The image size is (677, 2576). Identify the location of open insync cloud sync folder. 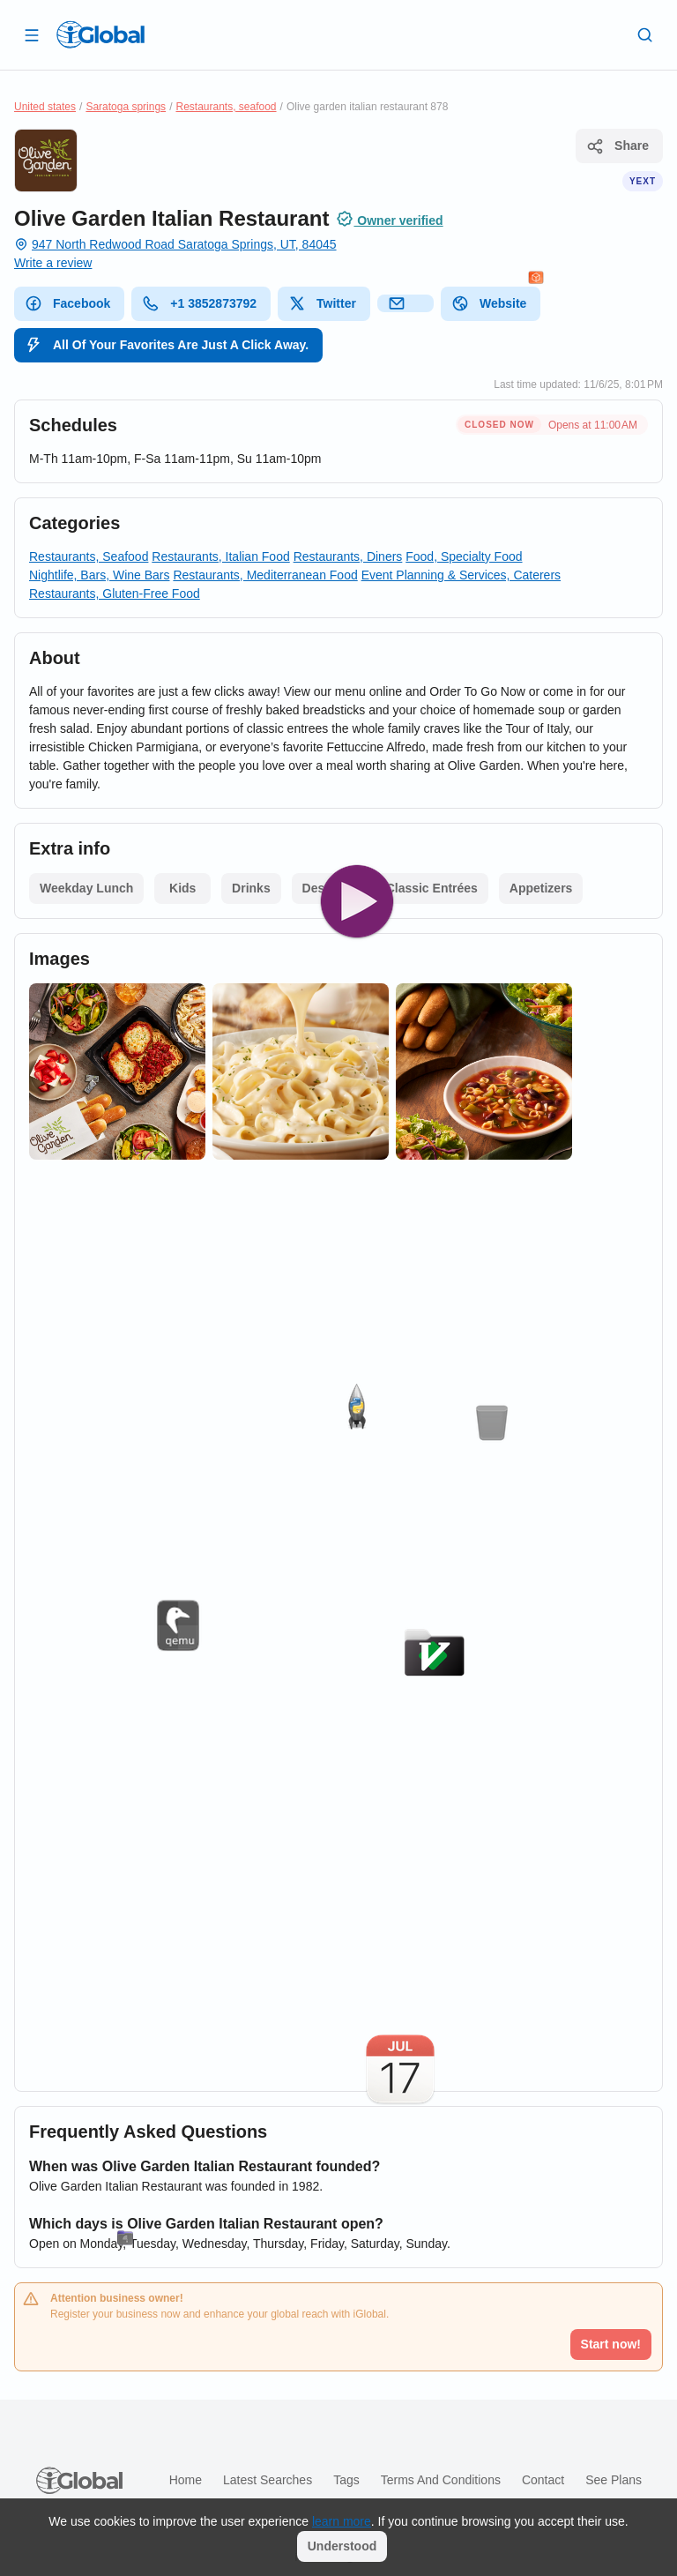
(125, 2237).